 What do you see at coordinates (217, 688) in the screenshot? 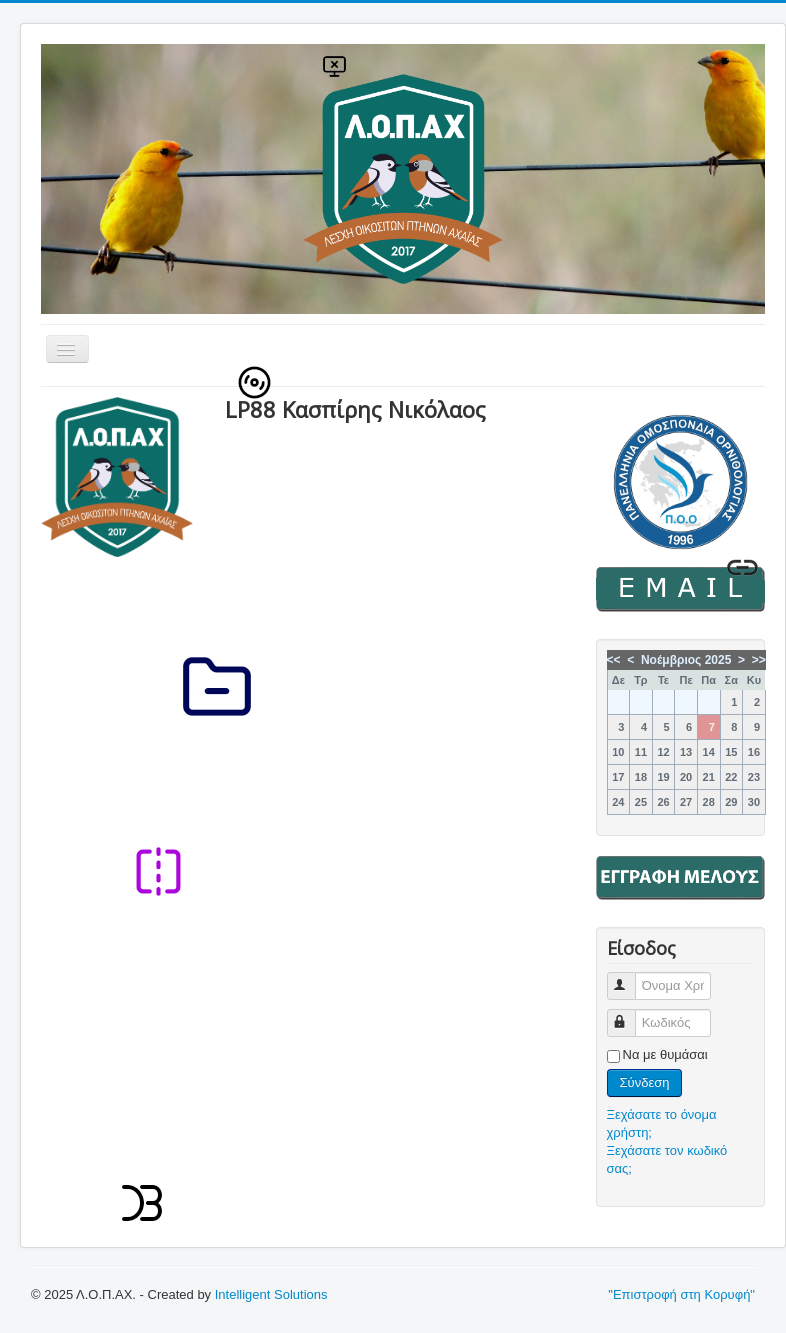
I see `remove a folder` at bounding box center [217, 688].